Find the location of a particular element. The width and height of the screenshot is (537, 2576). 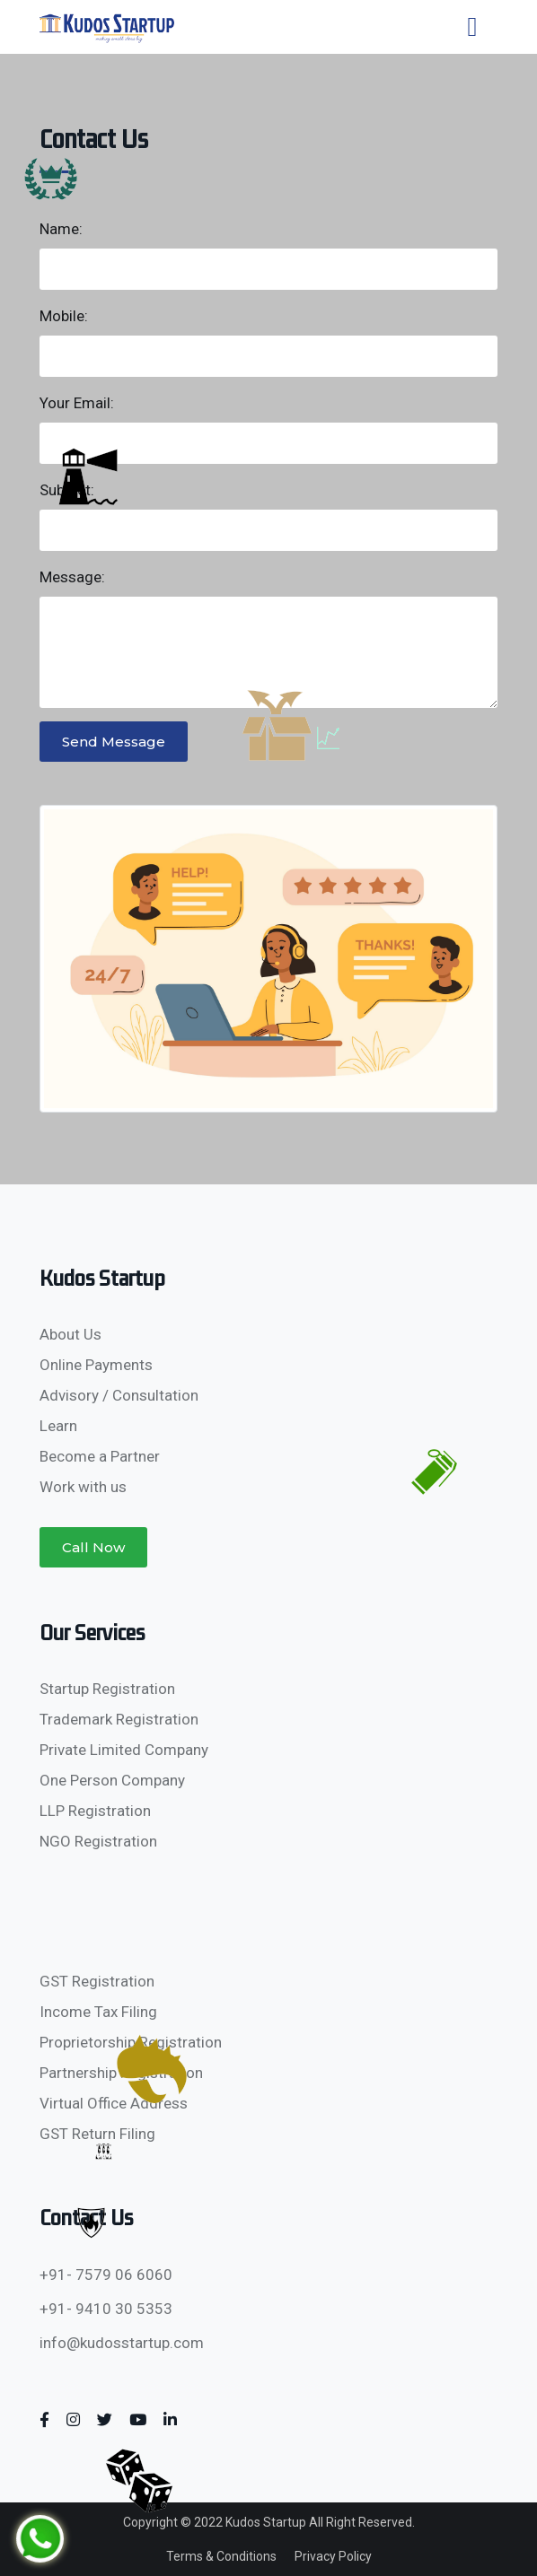

view achievements or awards is located at coordinates (50, 178).